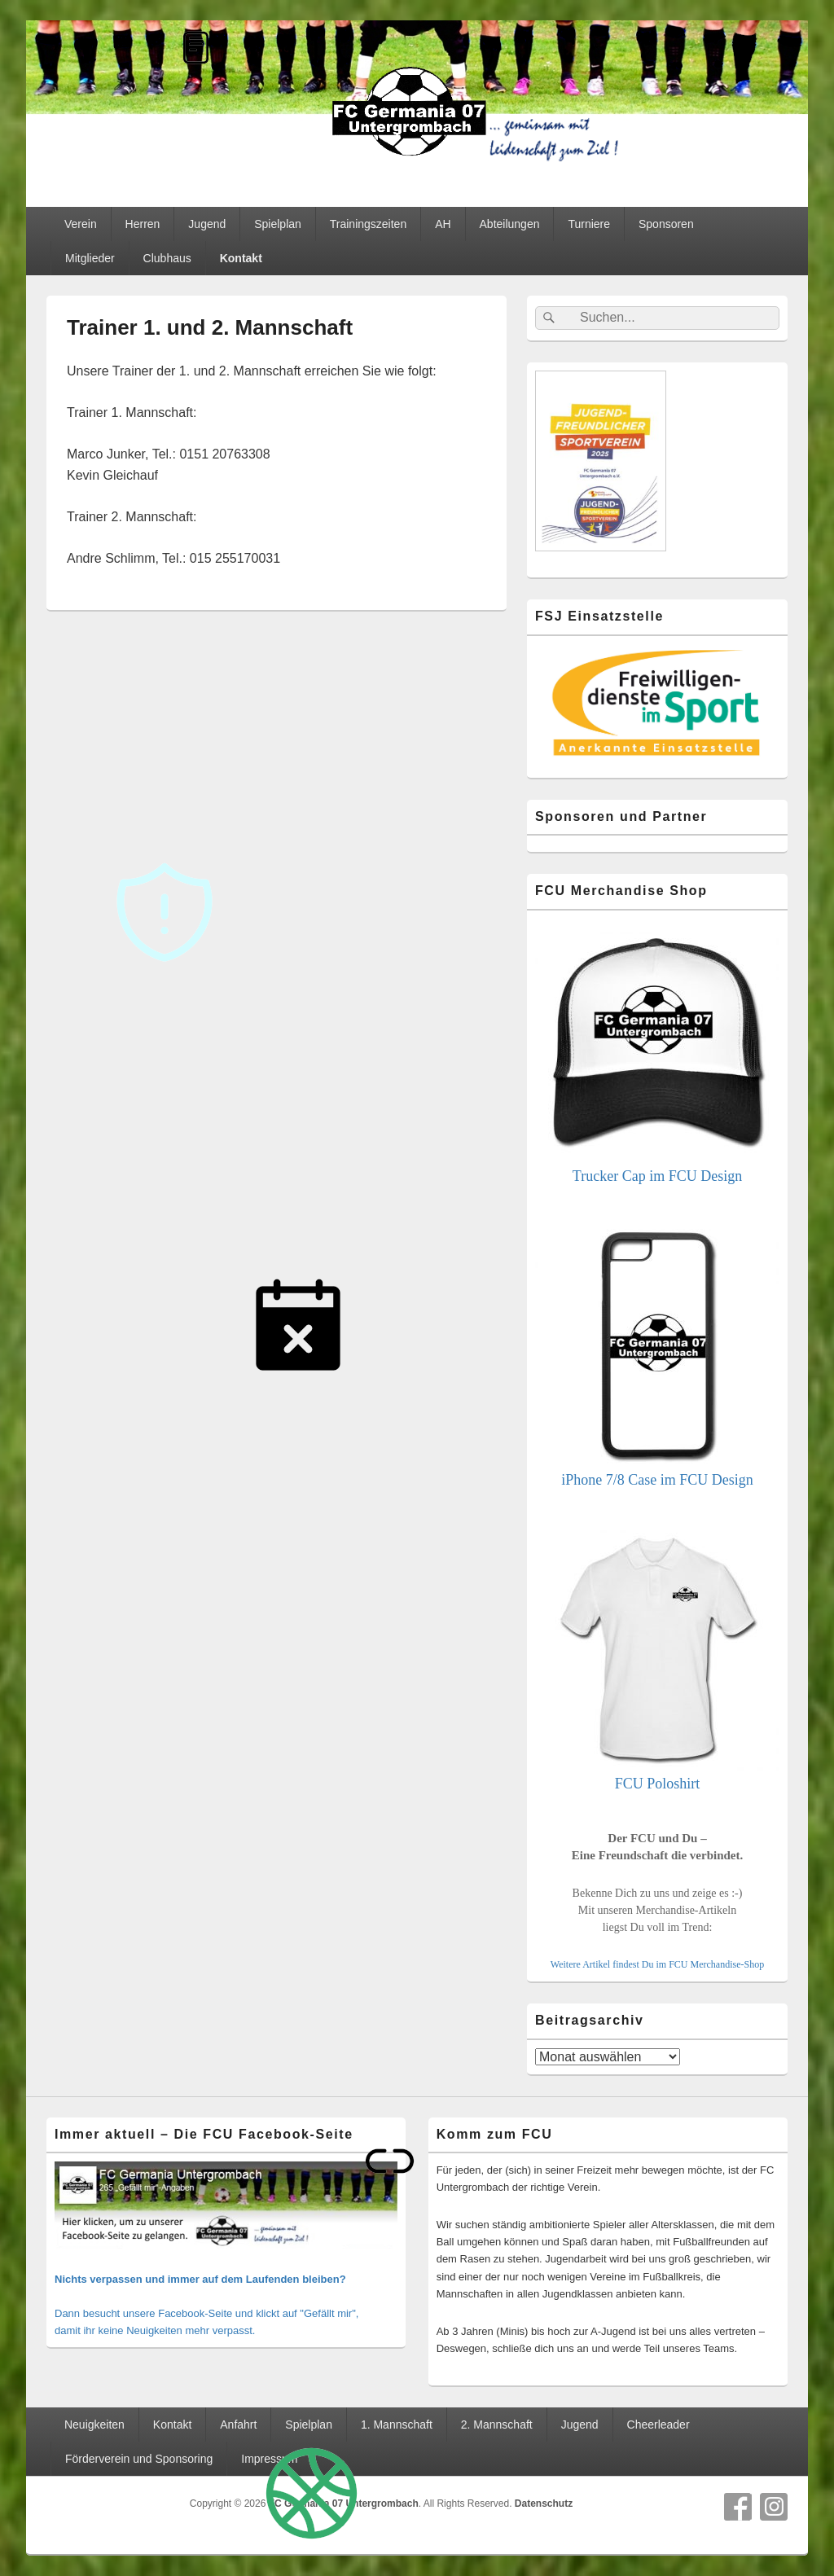 Image resolution: width=834 pixels, height=2576 pixels. I want to click on security warning or alert detected, so click(165, 912).